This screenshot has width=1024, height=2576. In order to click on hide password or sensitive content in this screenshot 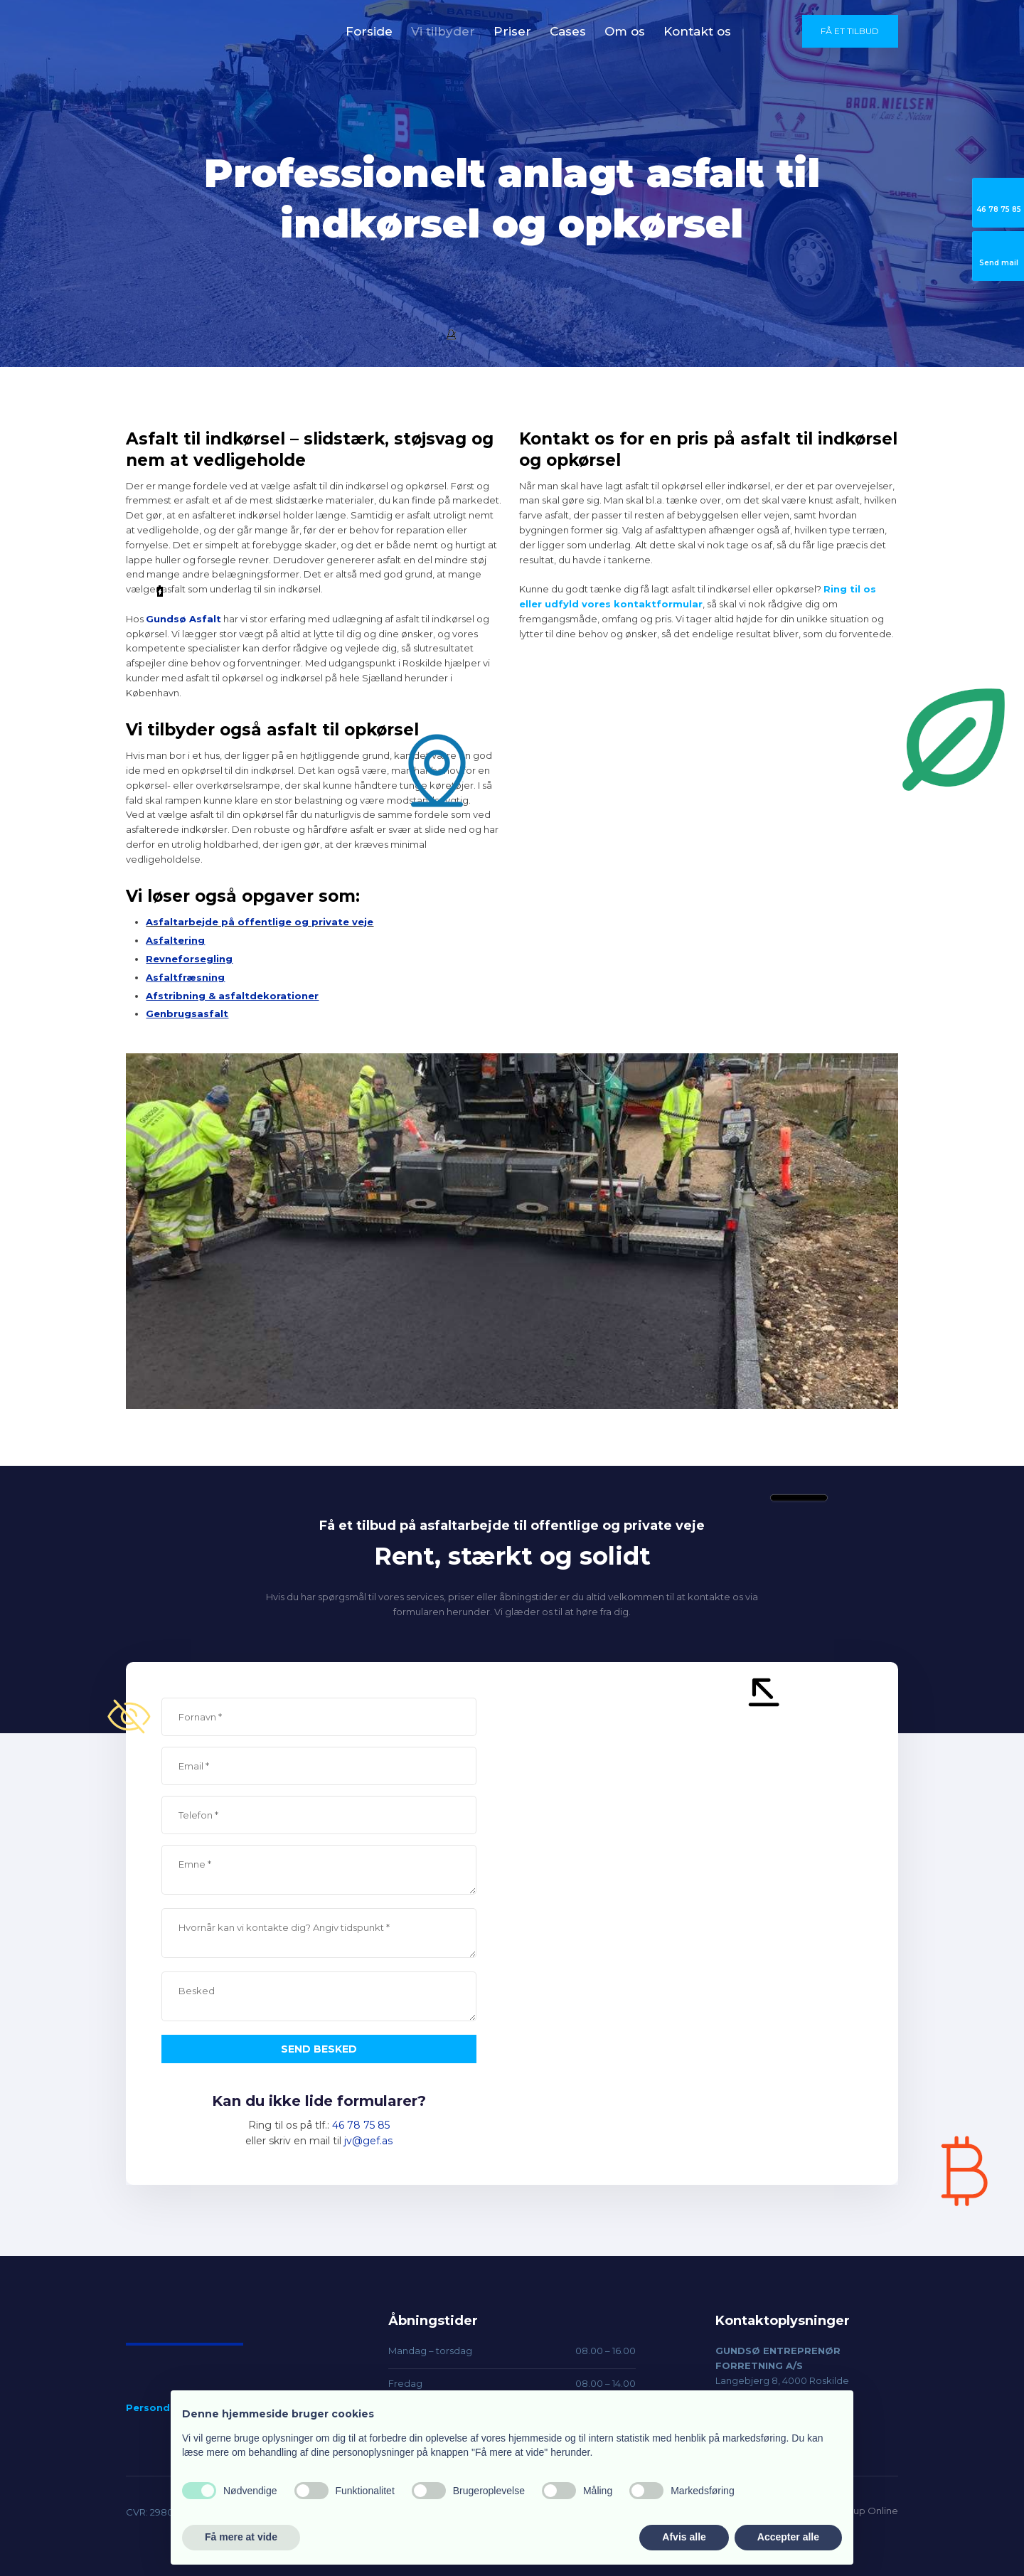, I will do `click(129, 1716)`.